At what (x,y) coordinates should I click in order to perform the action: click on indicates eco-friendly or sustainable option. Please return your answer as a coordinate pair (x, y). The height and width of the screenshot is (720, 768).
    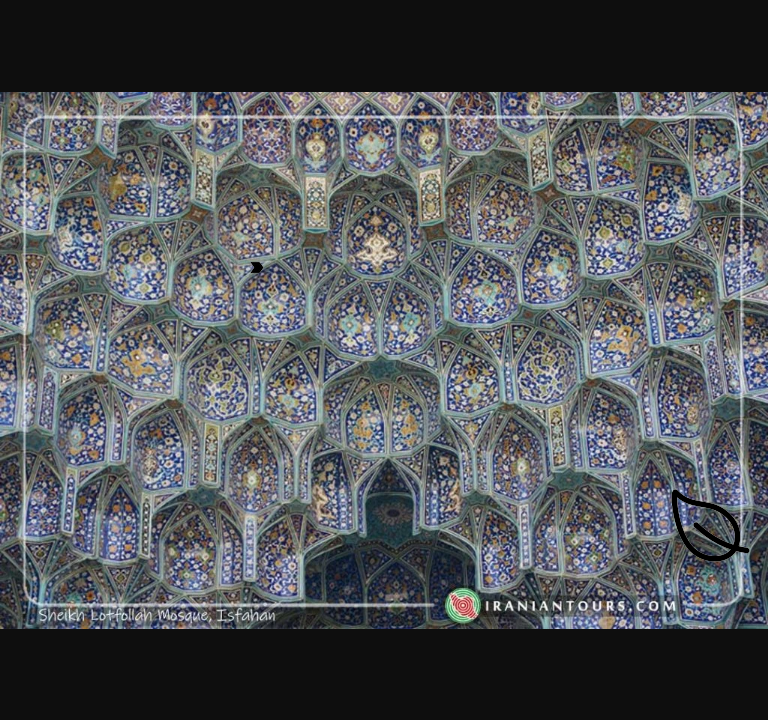
    Looking at the image, I should click on (710, 525).